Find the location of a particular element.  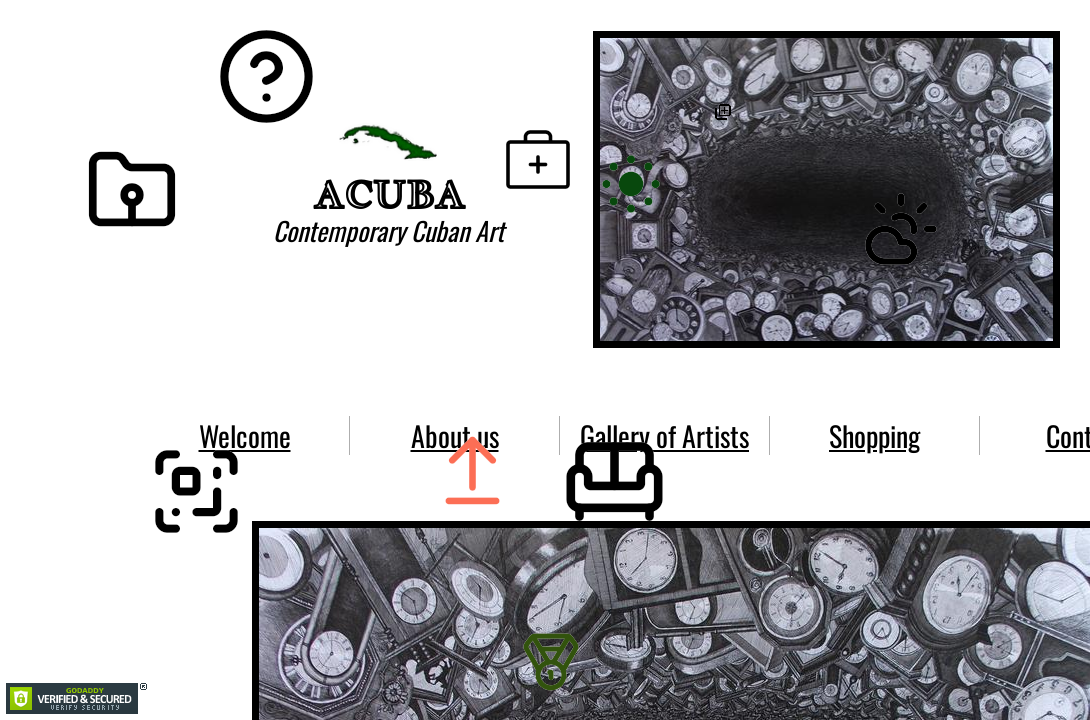

decrease screen brightness is located at coordinates (631, 184).